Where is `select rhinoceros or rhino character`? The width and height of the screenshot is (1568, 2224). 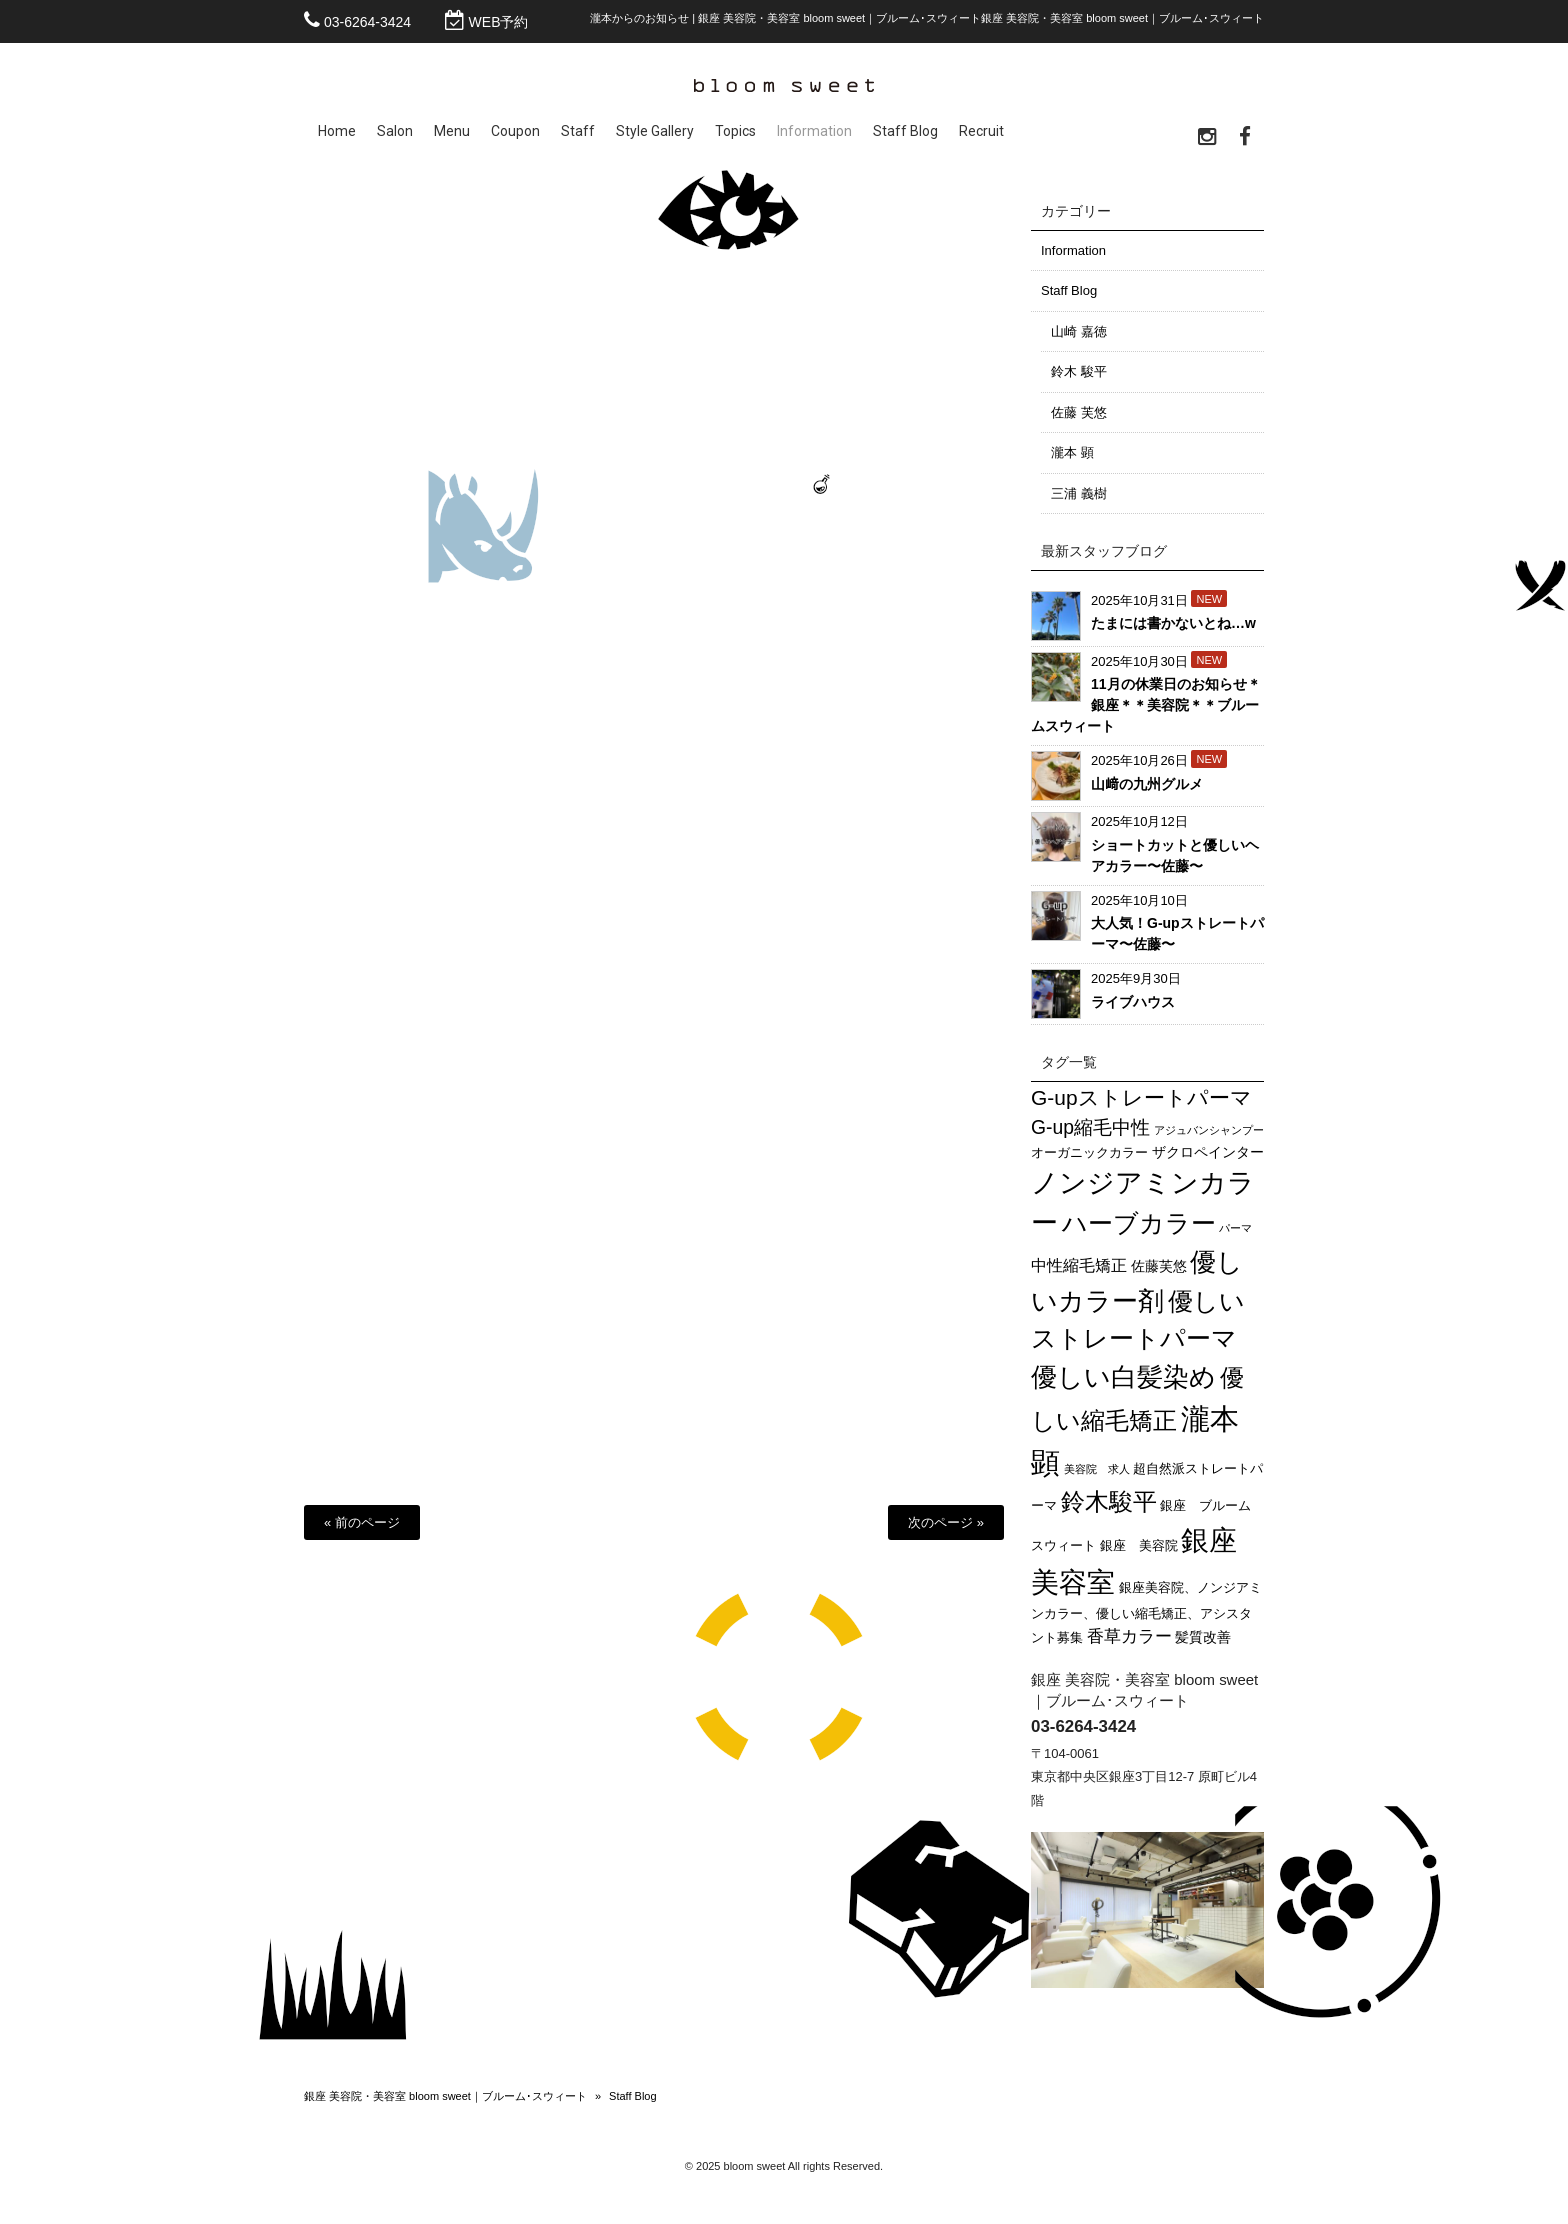 select rhinoceros or rhino character is located at coordinates (487, 524).